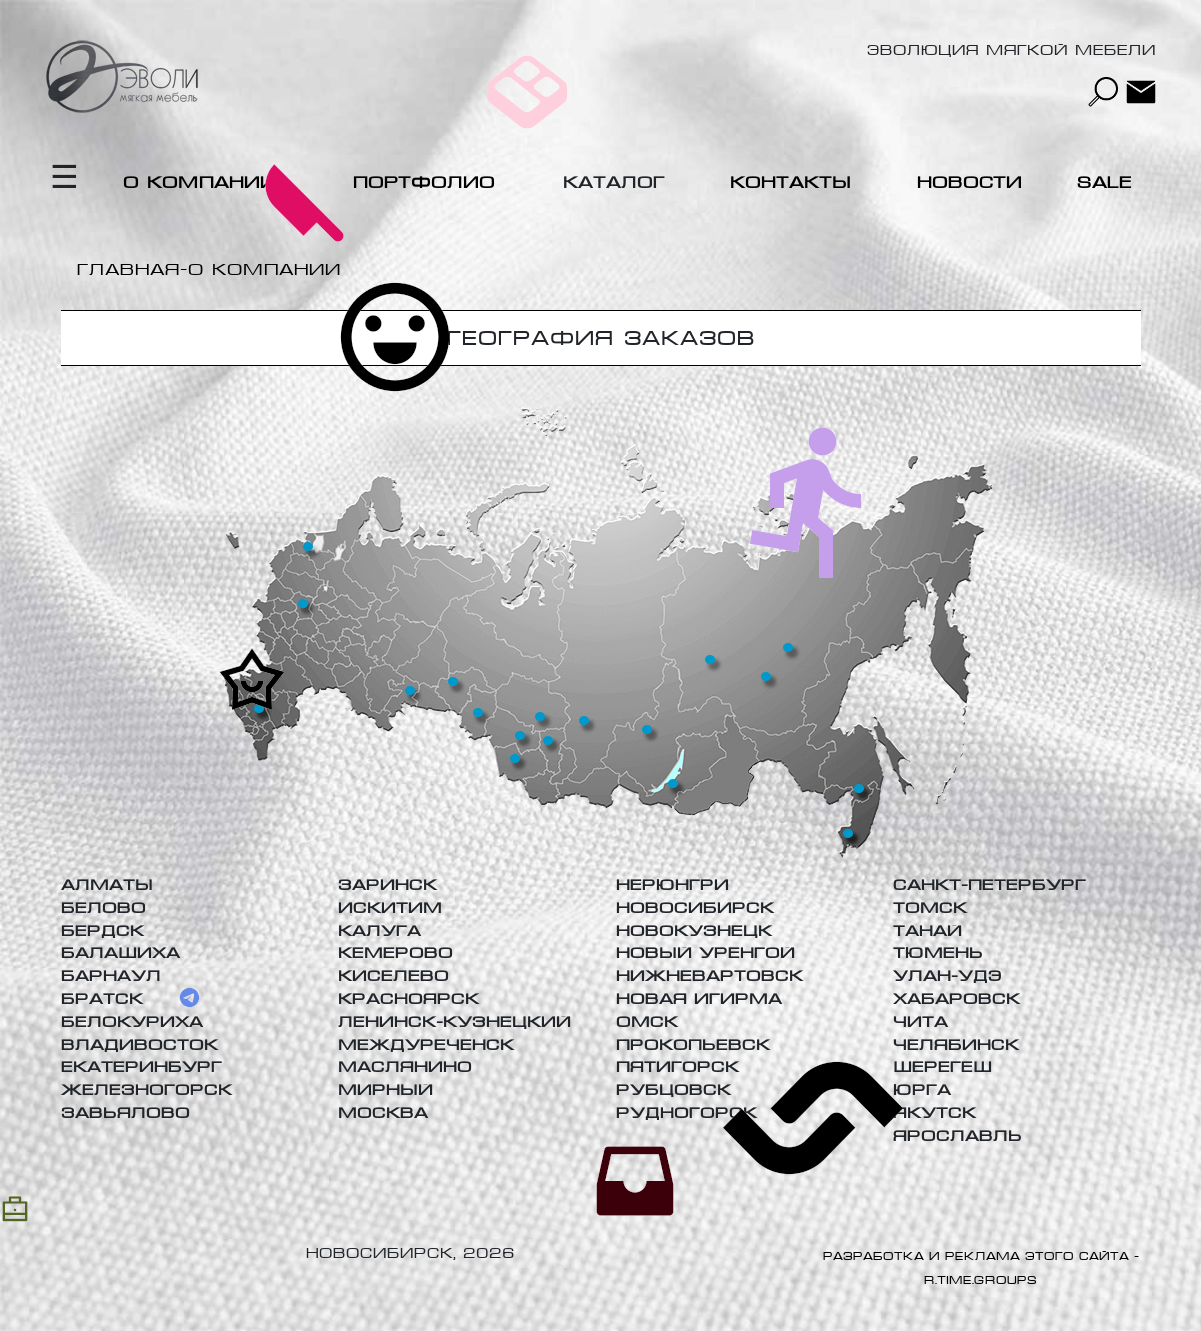  What do you see at coordinates (812, 501) in the screenshot?
I see `start running or jogging activity` at bounding box center [812, 501].